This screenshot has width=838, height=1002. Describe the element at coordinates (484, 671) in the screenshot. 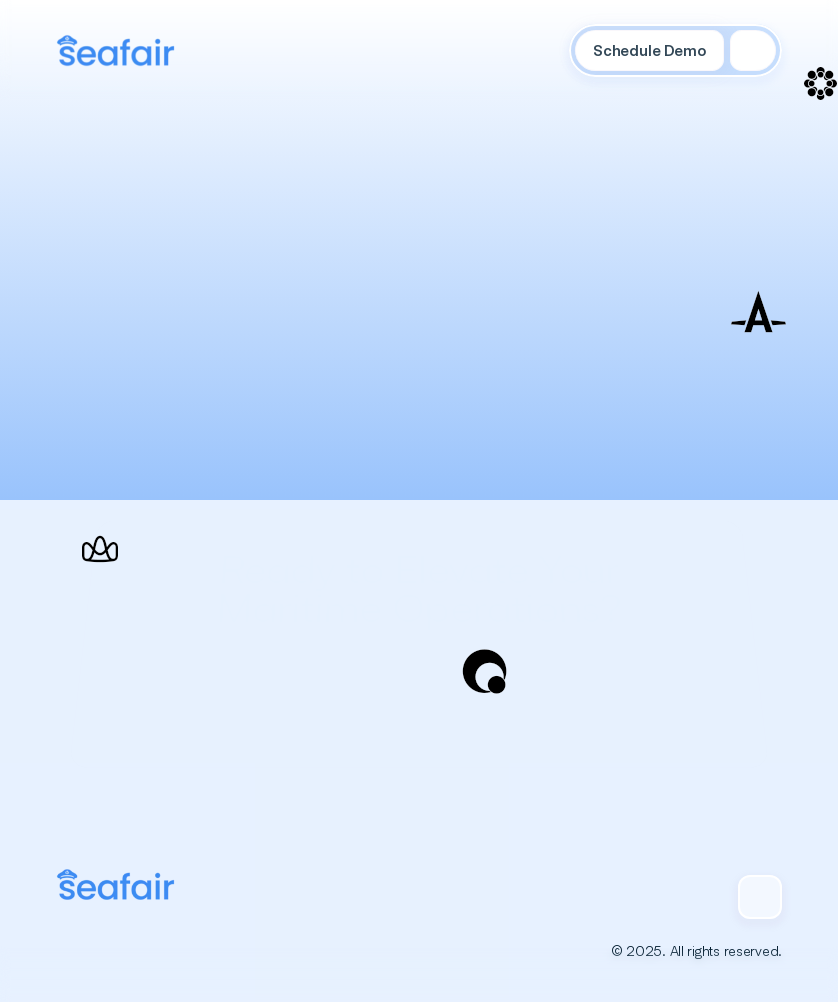

I see `quinscape company logo` at that location.